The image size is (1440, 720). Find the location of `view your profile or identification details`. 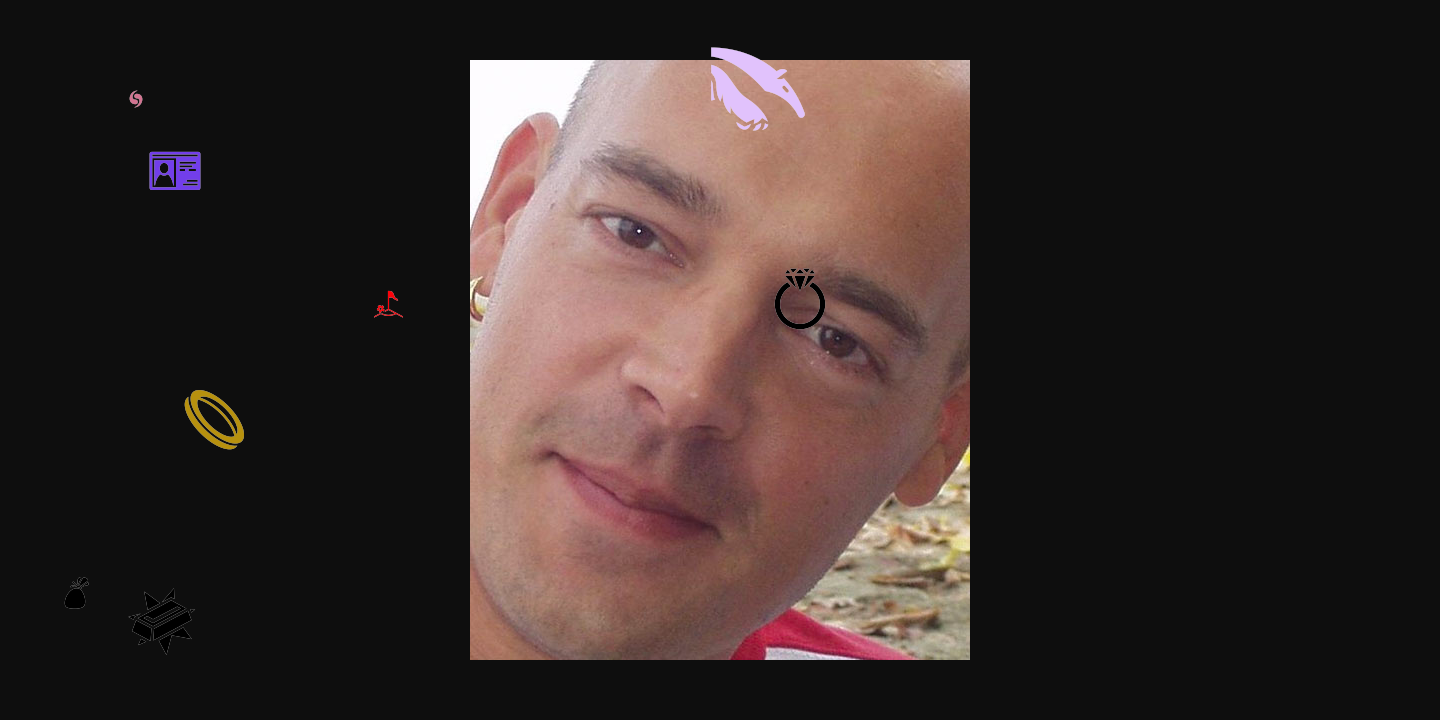

view your profile or identification details is located at coordinates (175, 170).